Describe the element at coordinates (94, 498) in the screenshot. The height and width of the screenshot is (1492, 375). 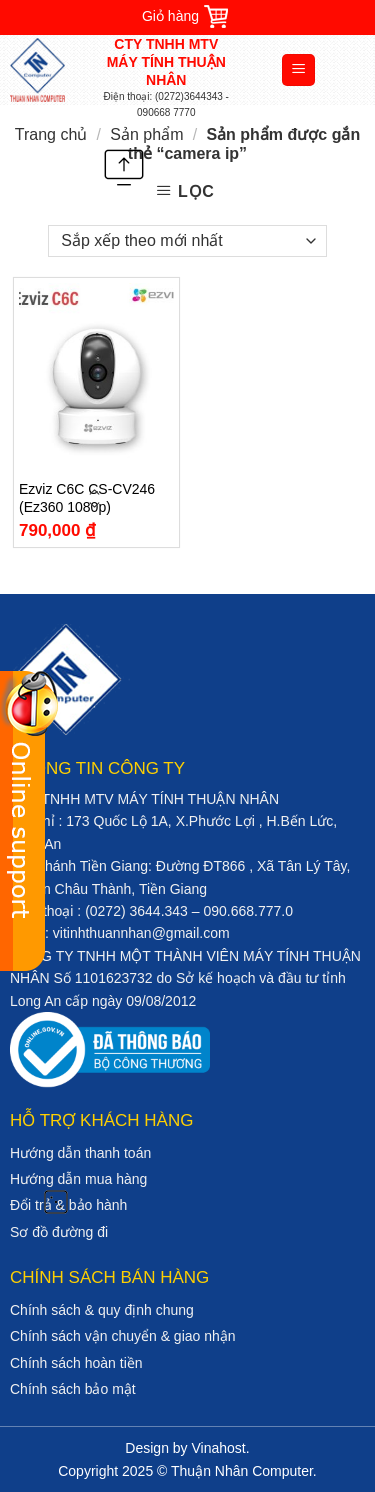
I see `expand or collapse a dropdown menu` at that location.